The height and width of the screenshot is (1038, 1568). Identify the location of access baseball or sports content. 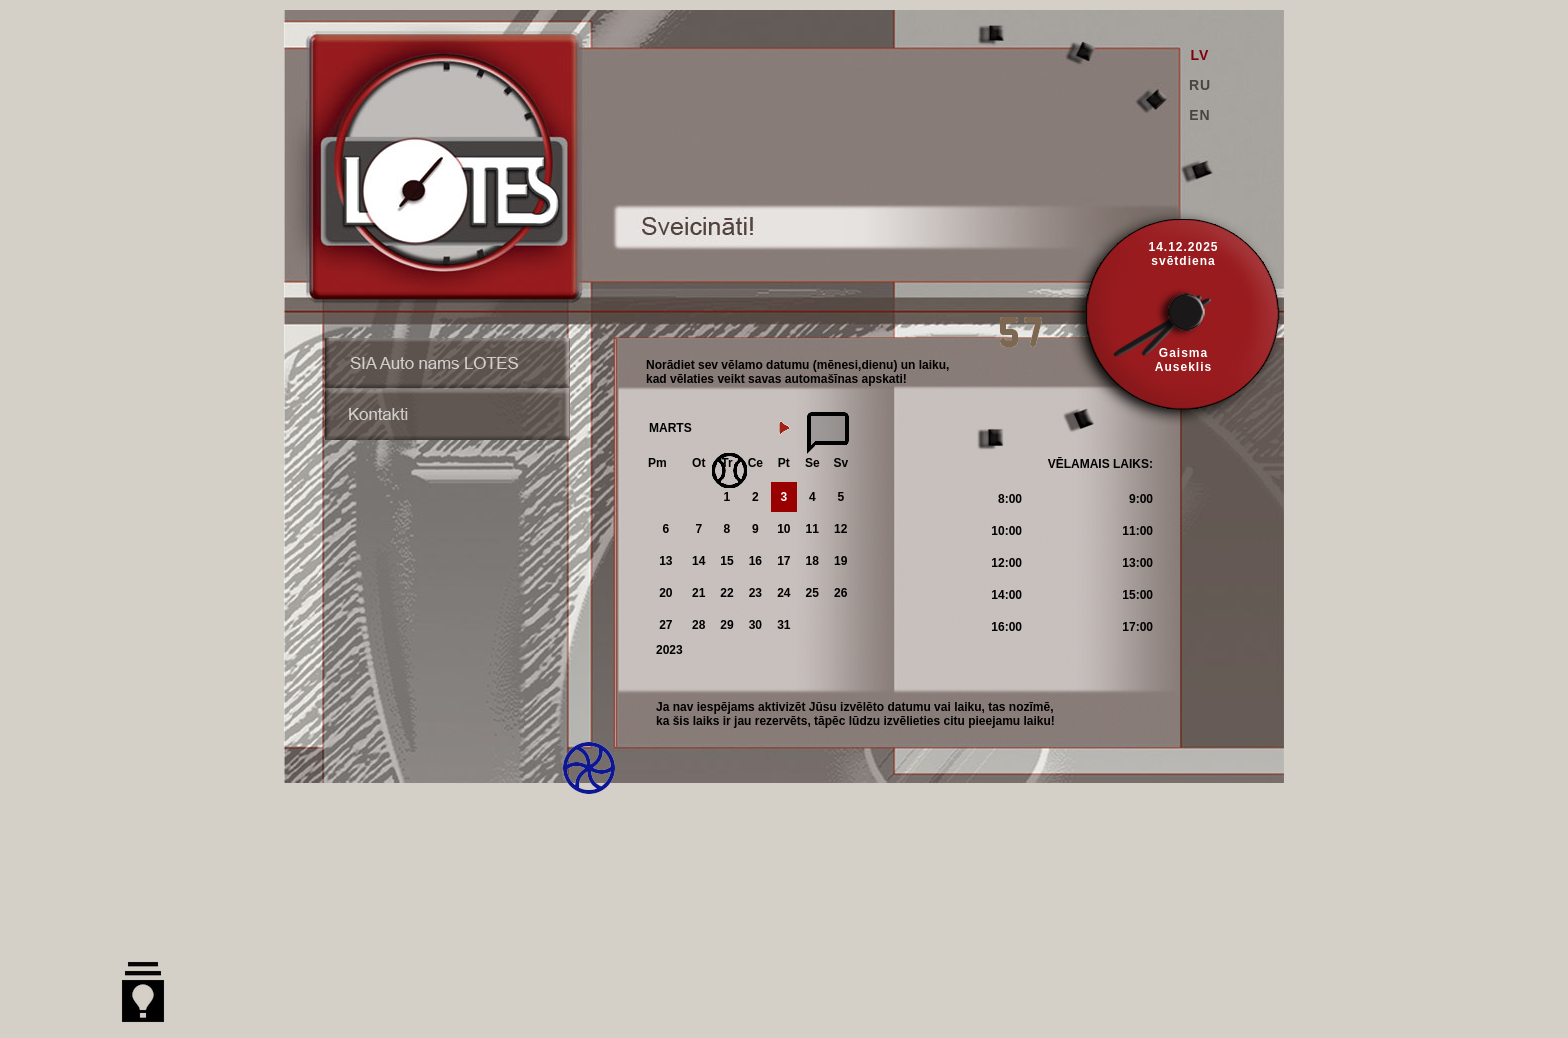
(729, 470).